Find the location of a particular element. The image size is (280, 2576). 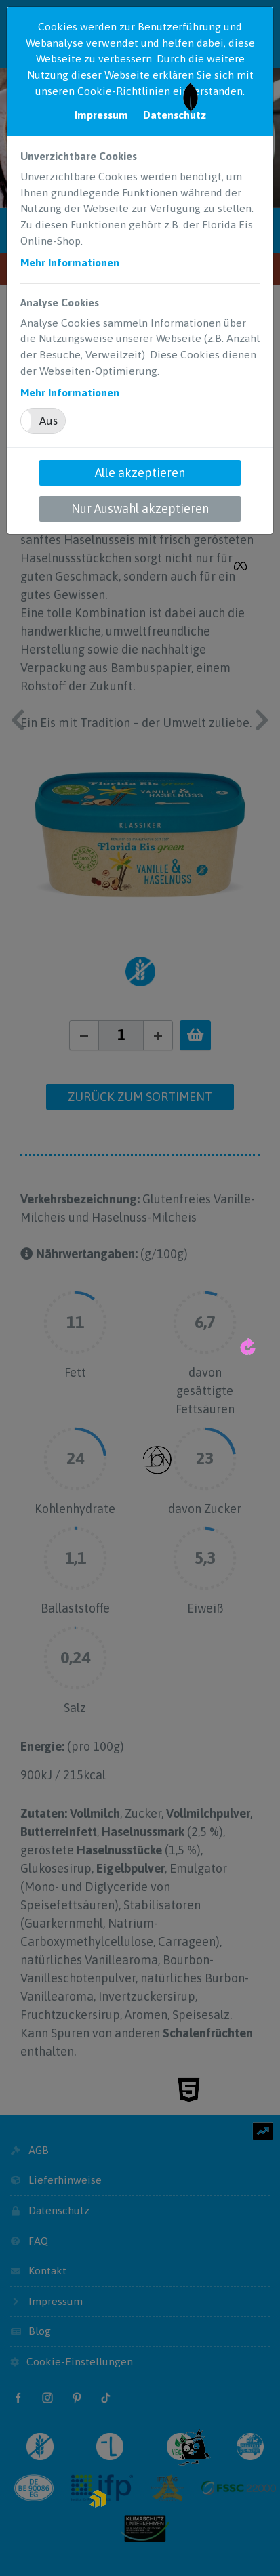

postcss css processing tool logo is located at coordinates (157, 1460).